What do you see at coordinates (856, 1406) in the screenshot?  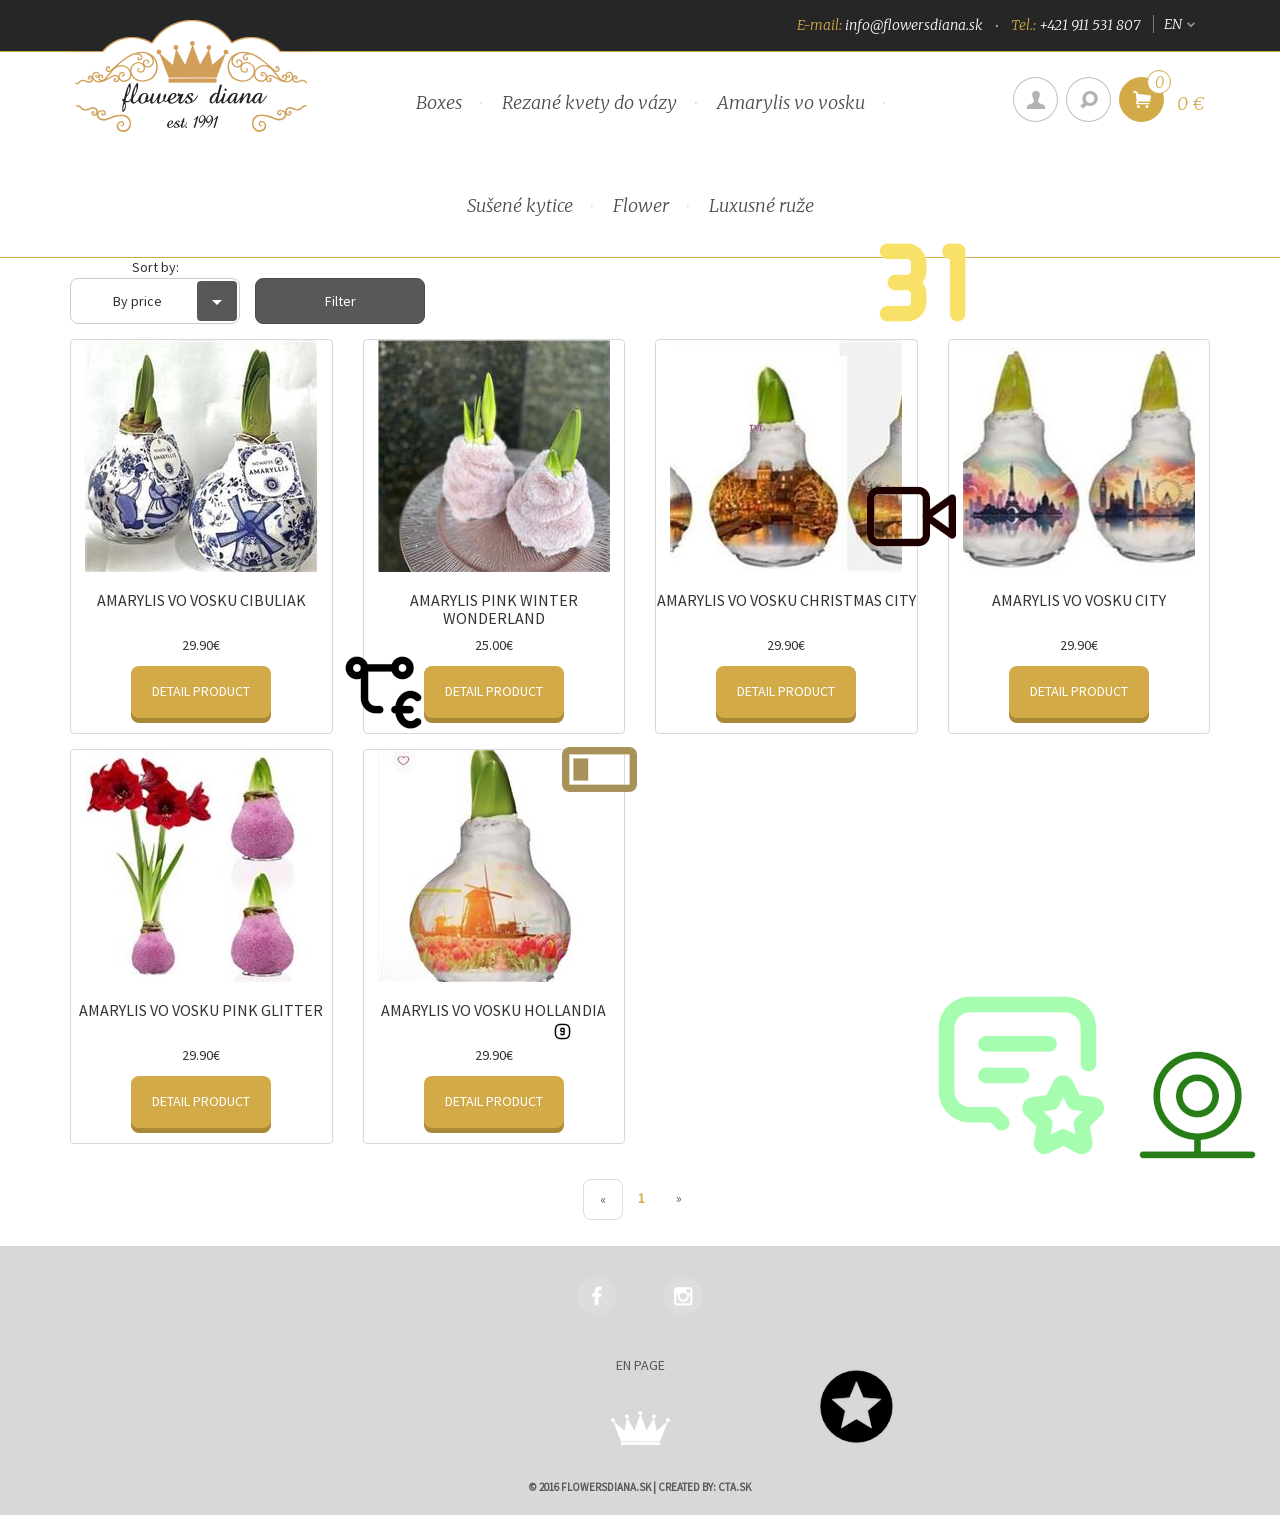 I see `view favorites or starred items` at bounding box center [856, 1406].